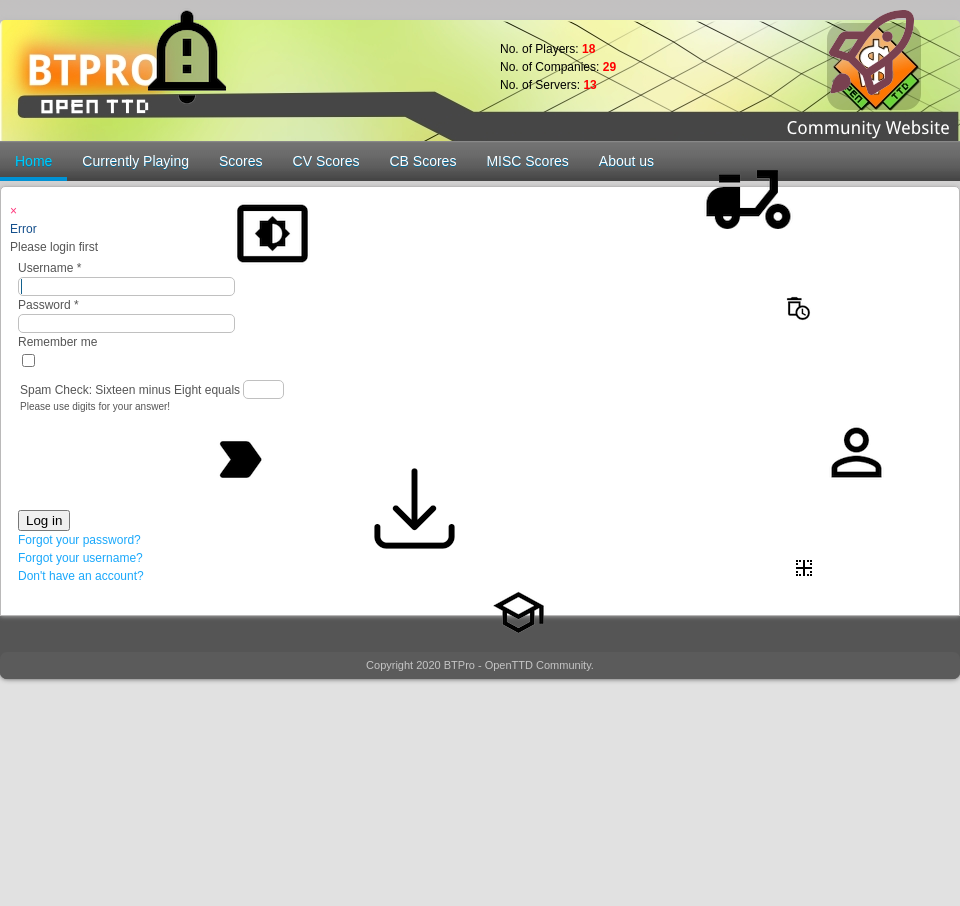 The image size is (960, 906). What do you see at coordinates (804, 568) in the screenshot?
I see `apply inner borders to selected cells` at bounding box center [804, 568].